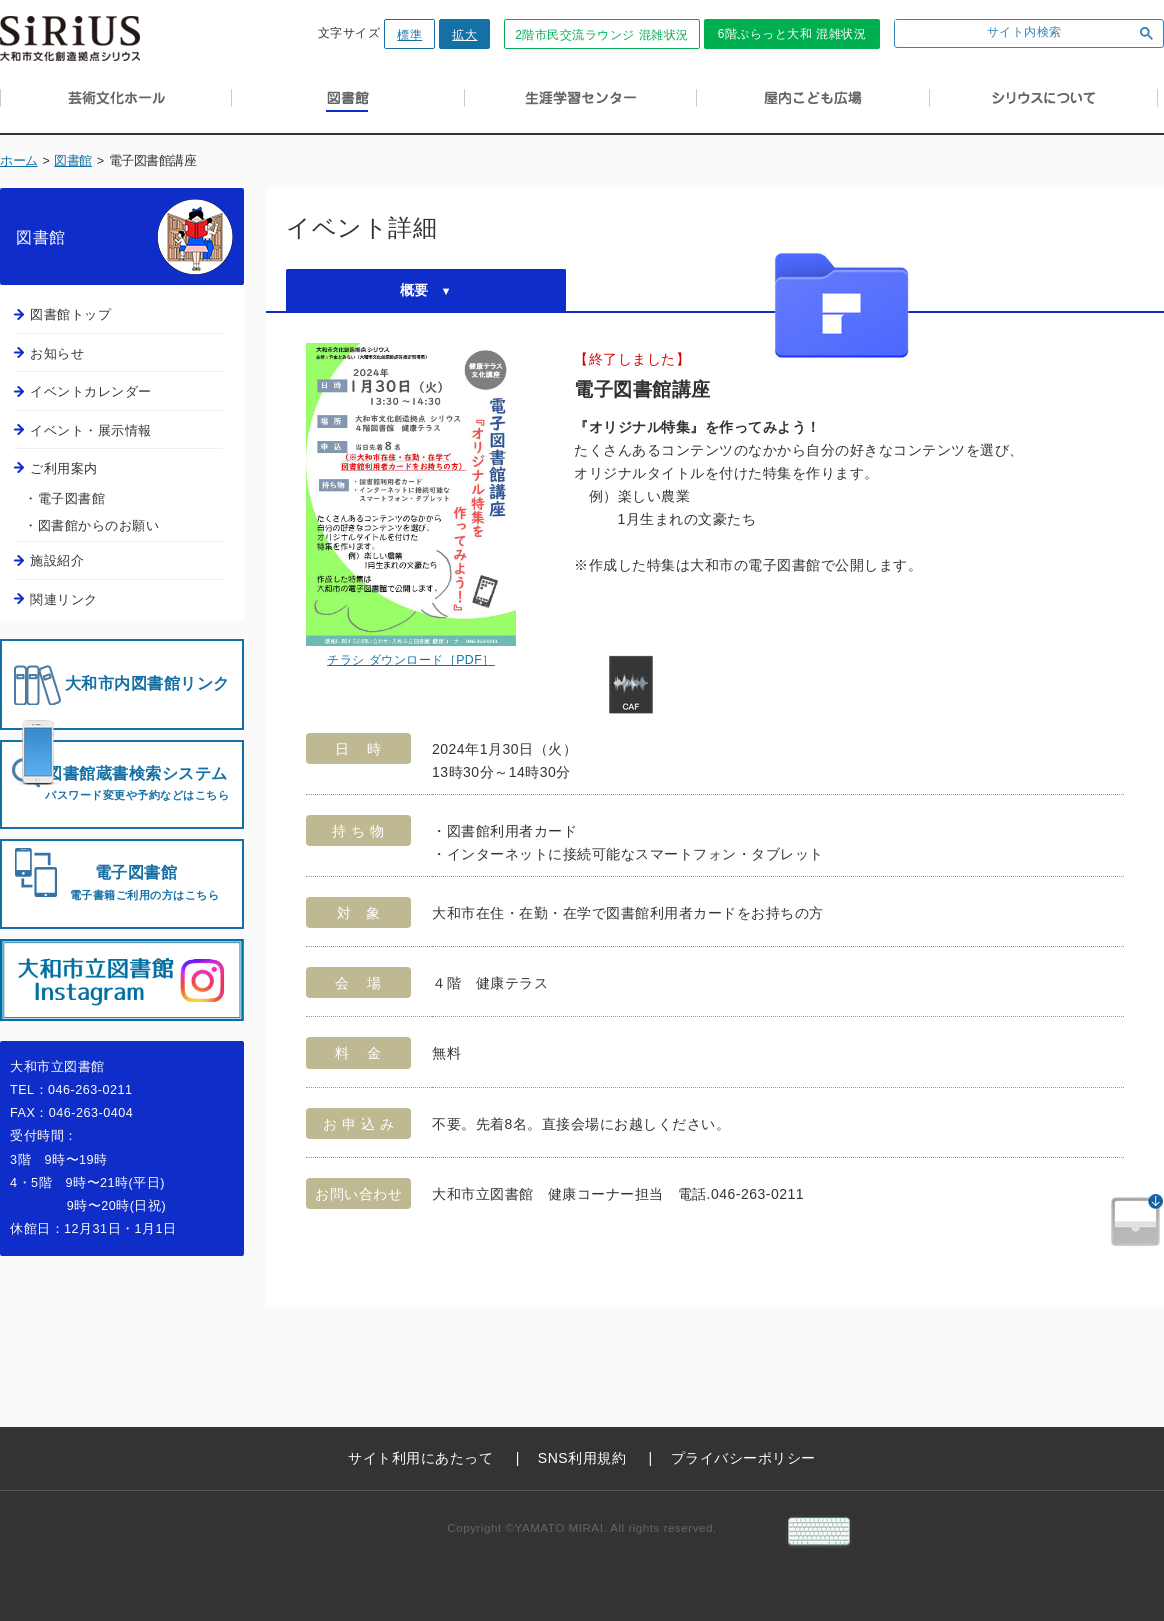  What do you see at coordinates (631, 686) in the screenshot?
I see `a core audio format (.caf) file in GarageBand` at bounding box center [631, 686].